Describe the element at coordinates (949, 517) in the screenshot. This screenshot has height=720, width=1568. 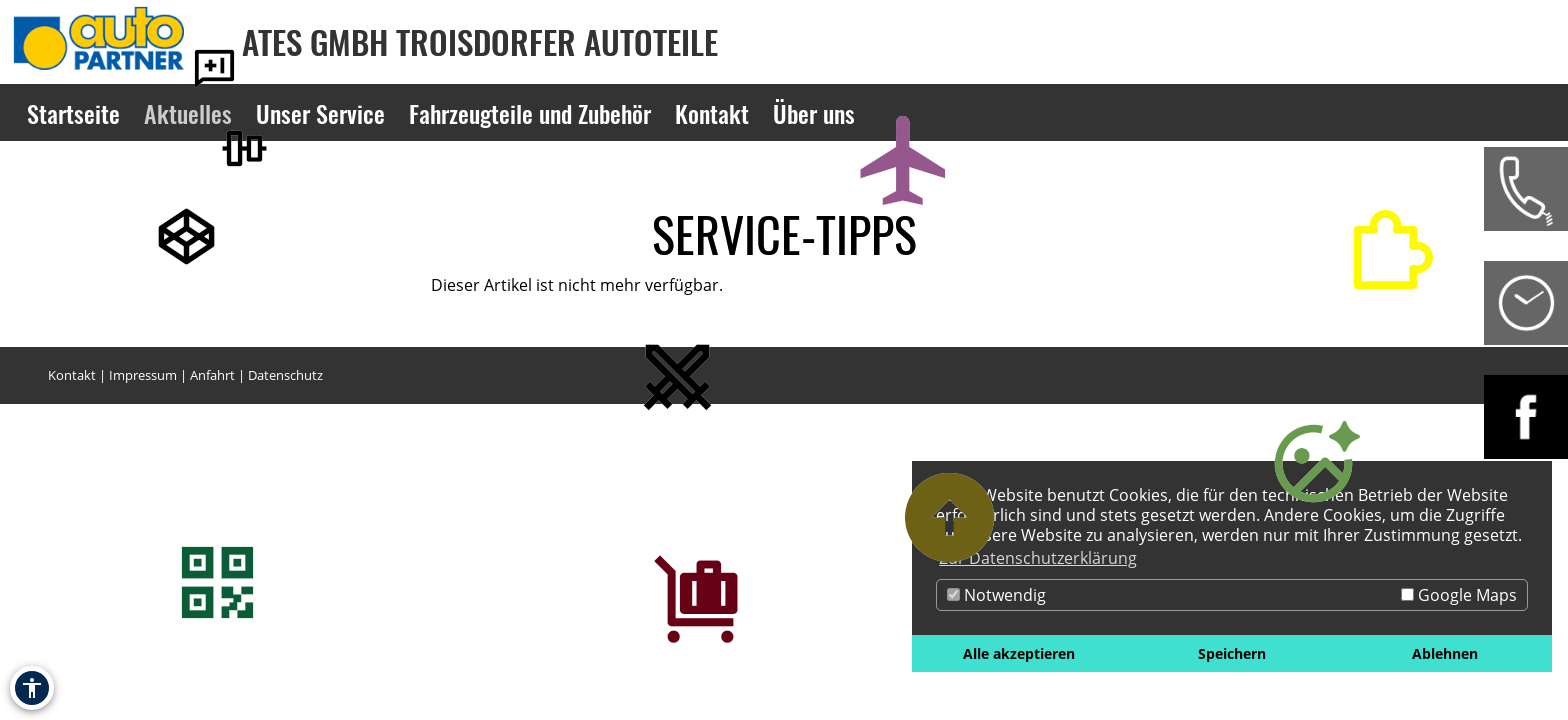
I see `upload a file or content` at that location.